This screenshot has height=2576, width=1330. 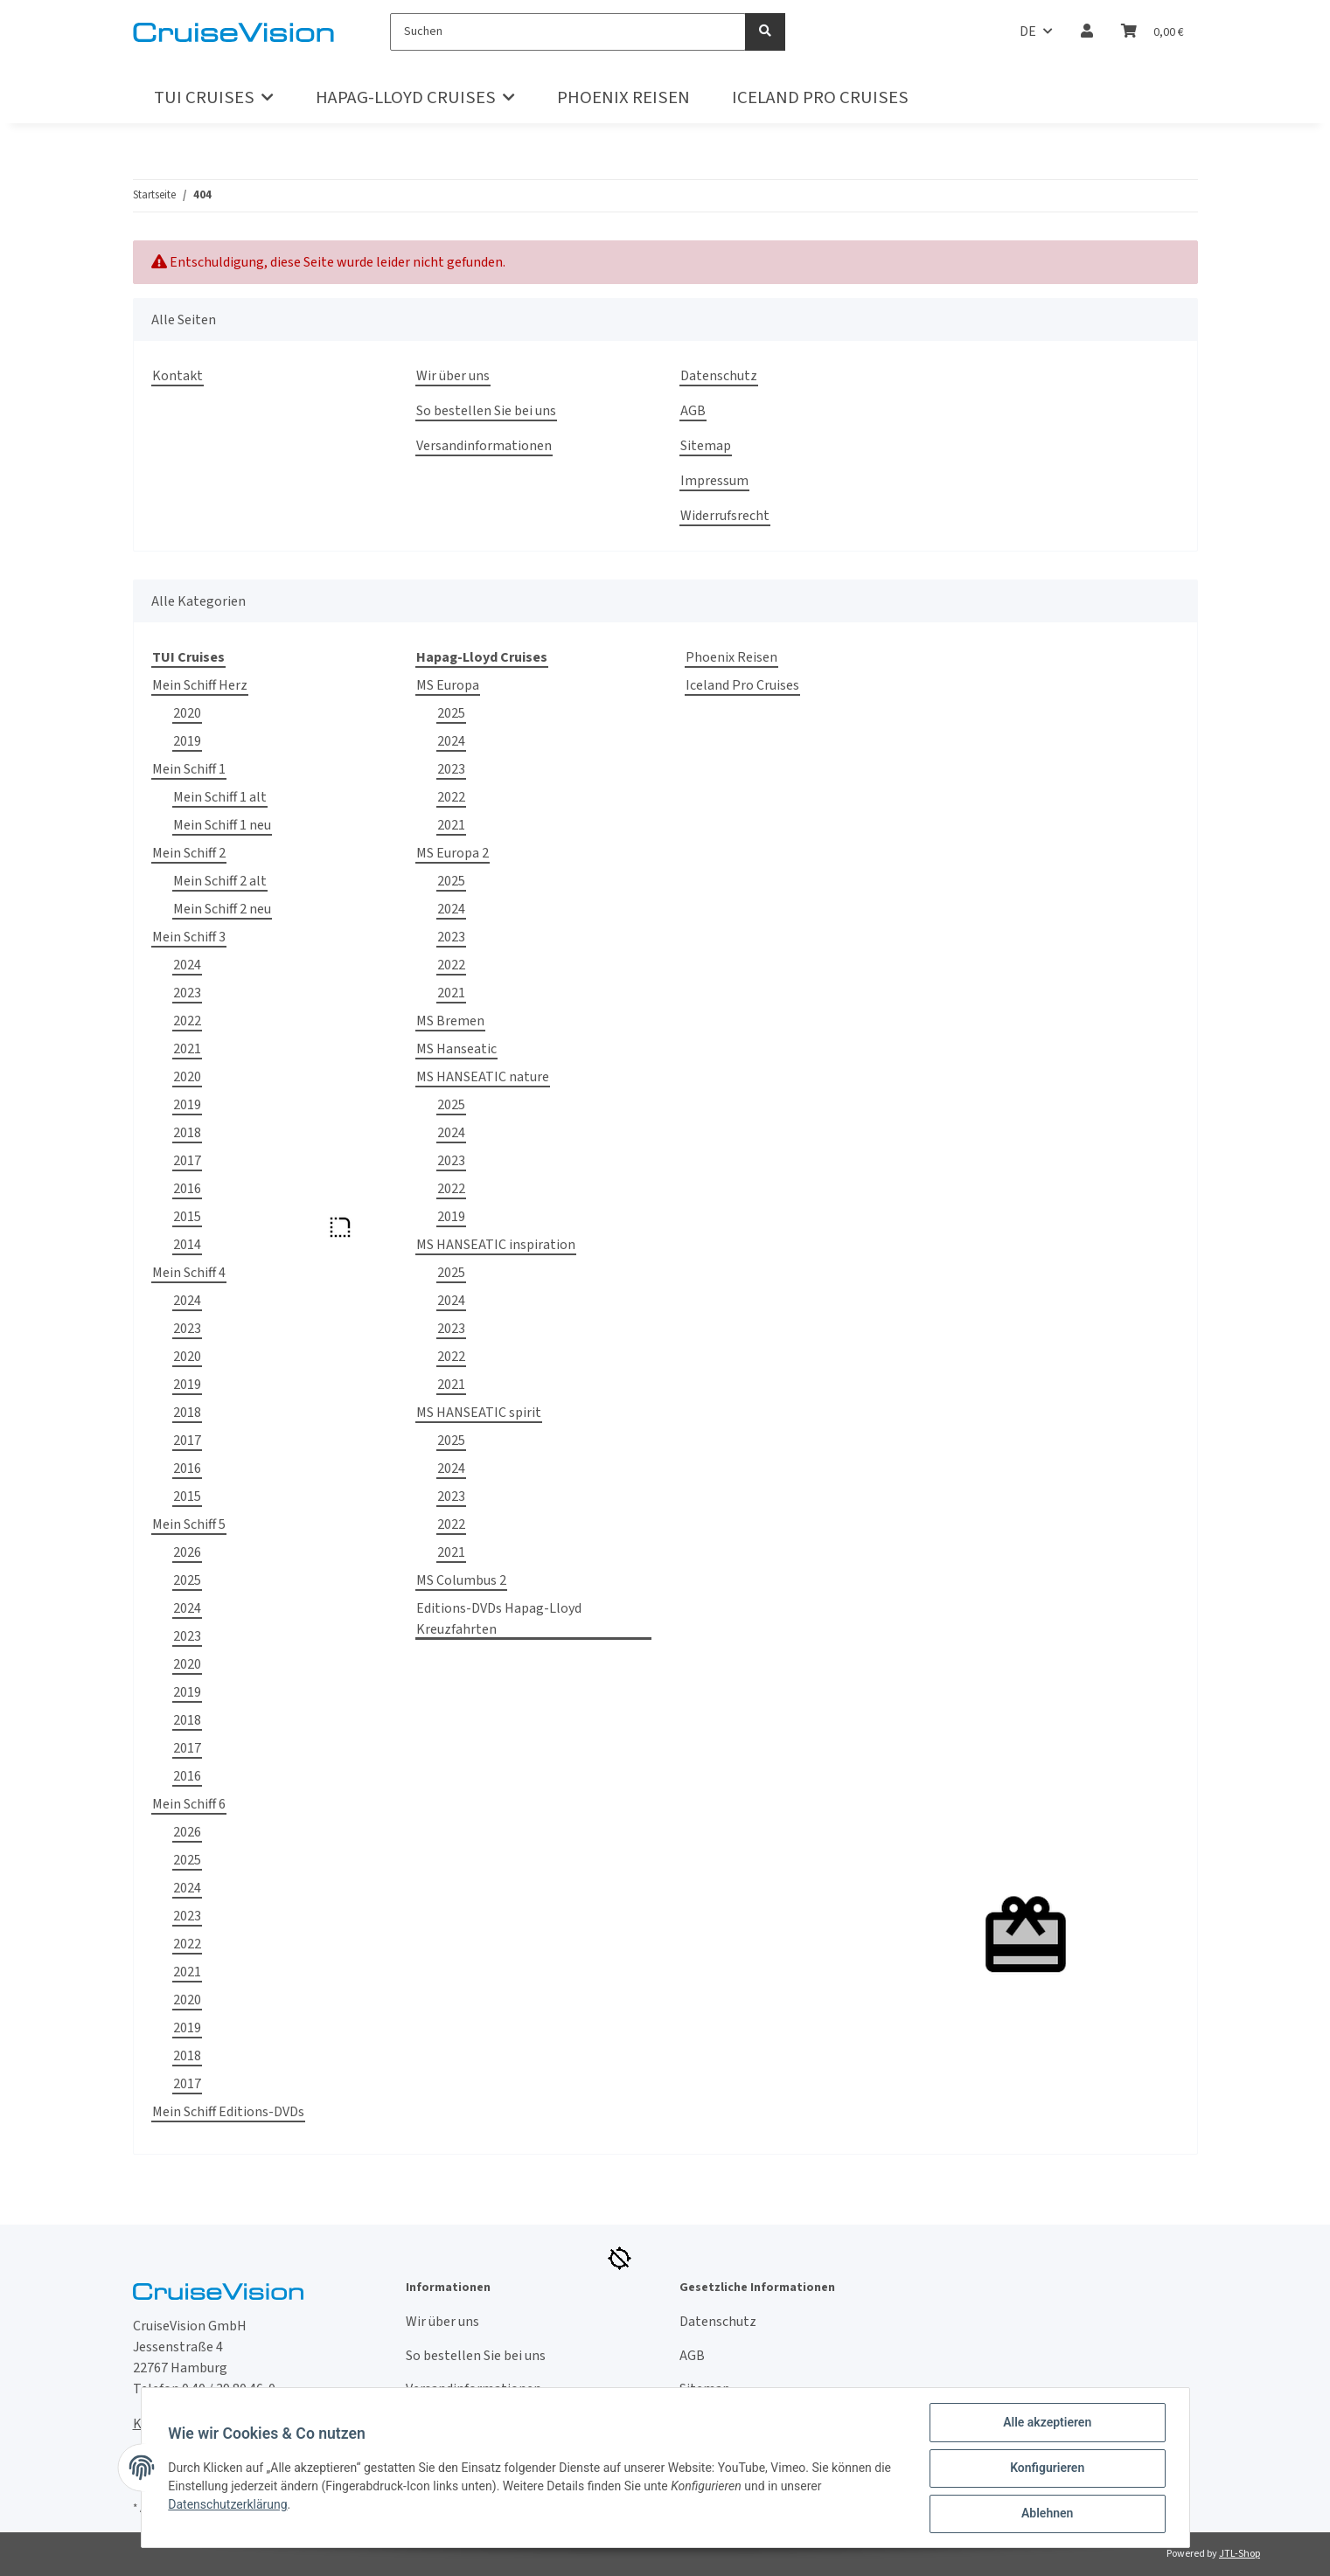 I want to click on location services are disabled, so click(x=619, y=2258).